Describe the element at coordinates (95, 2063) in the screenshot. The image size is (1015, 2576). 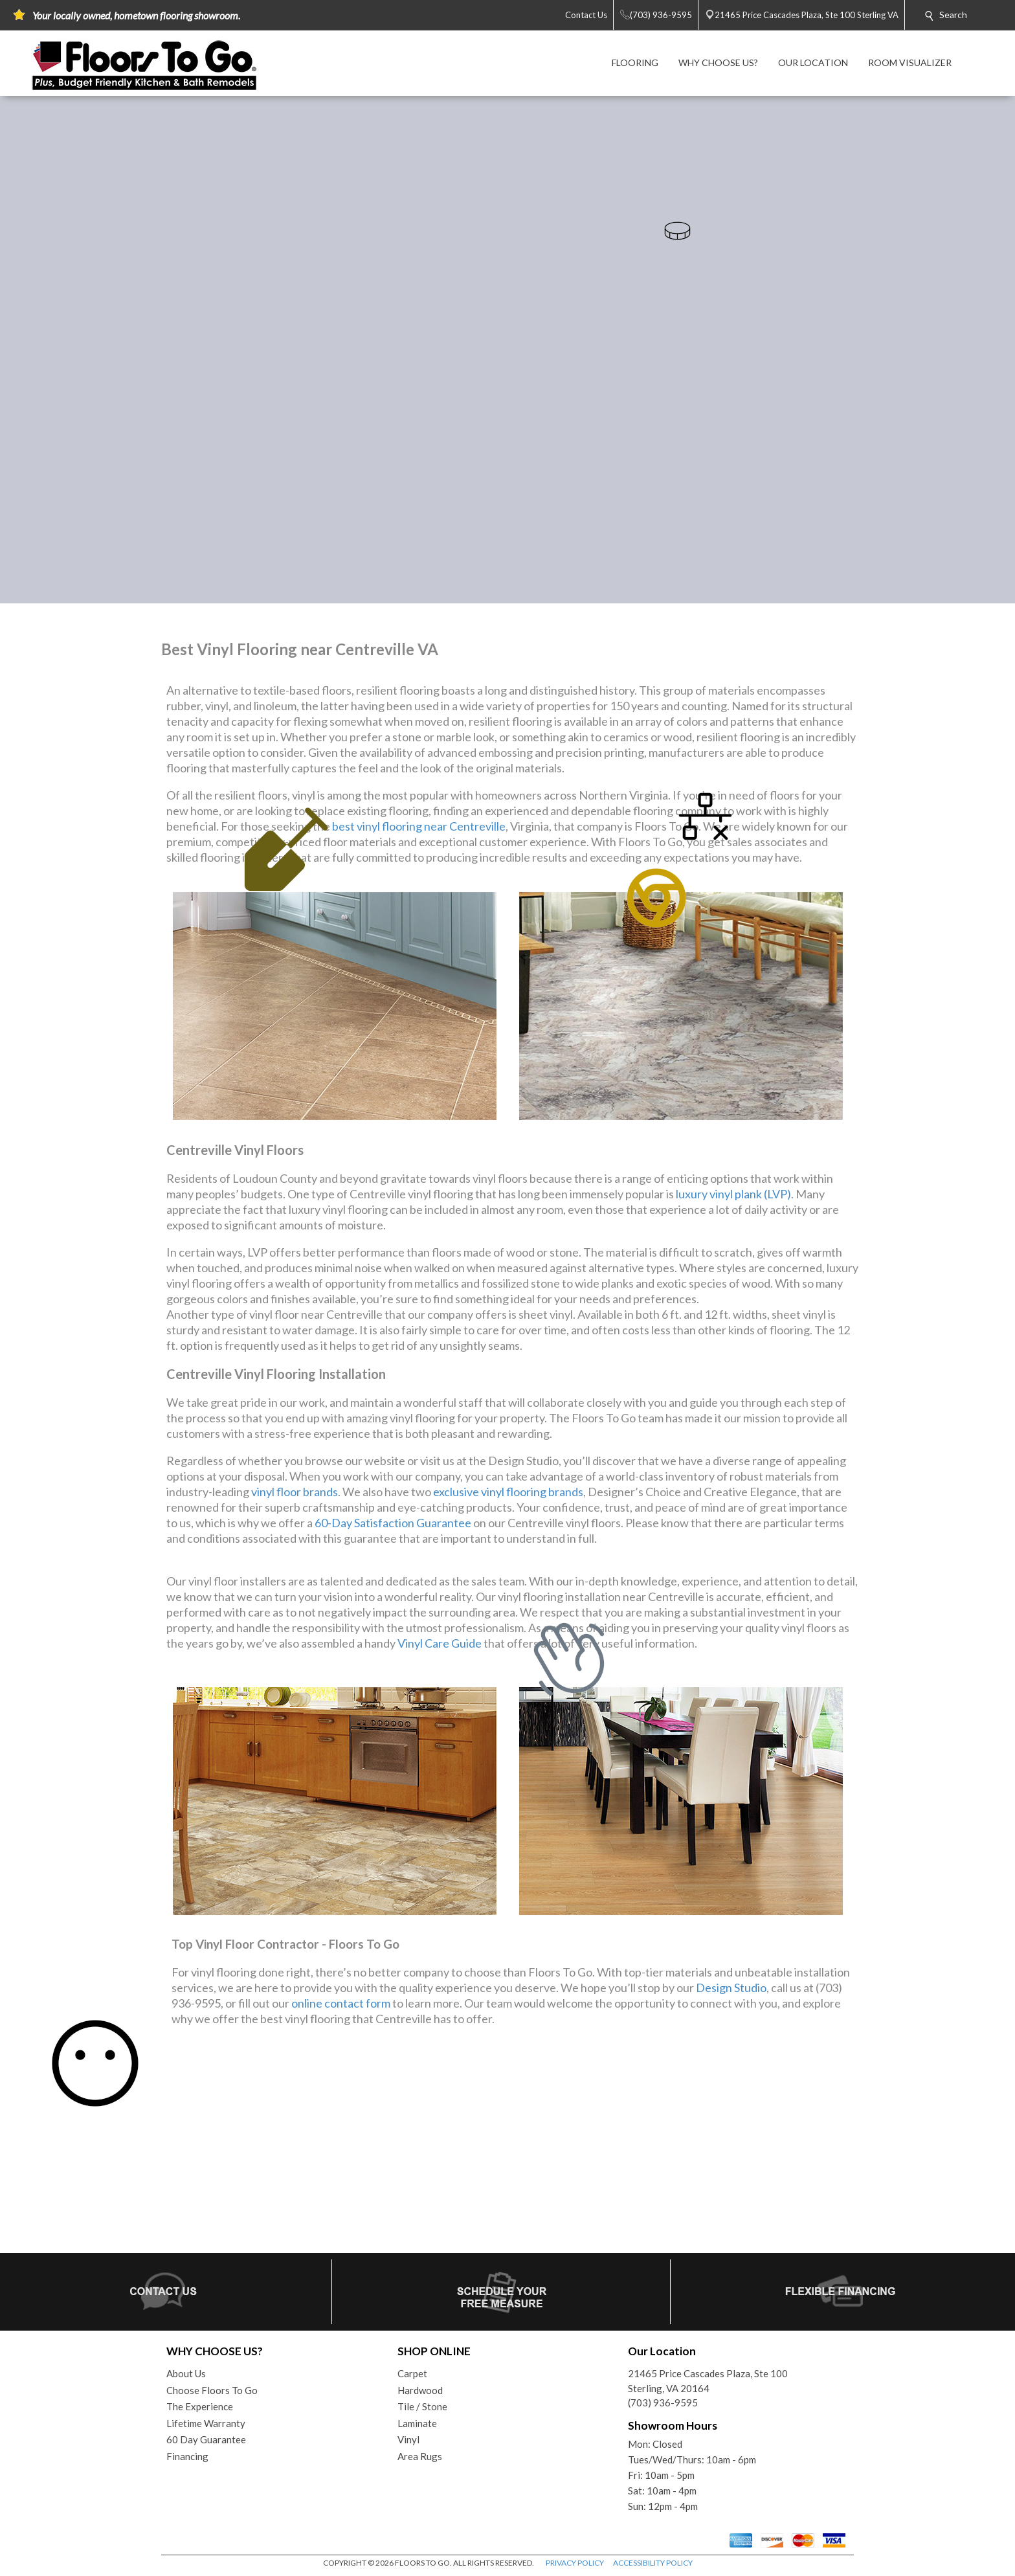
I see `add a reaction or emoji` at that location.